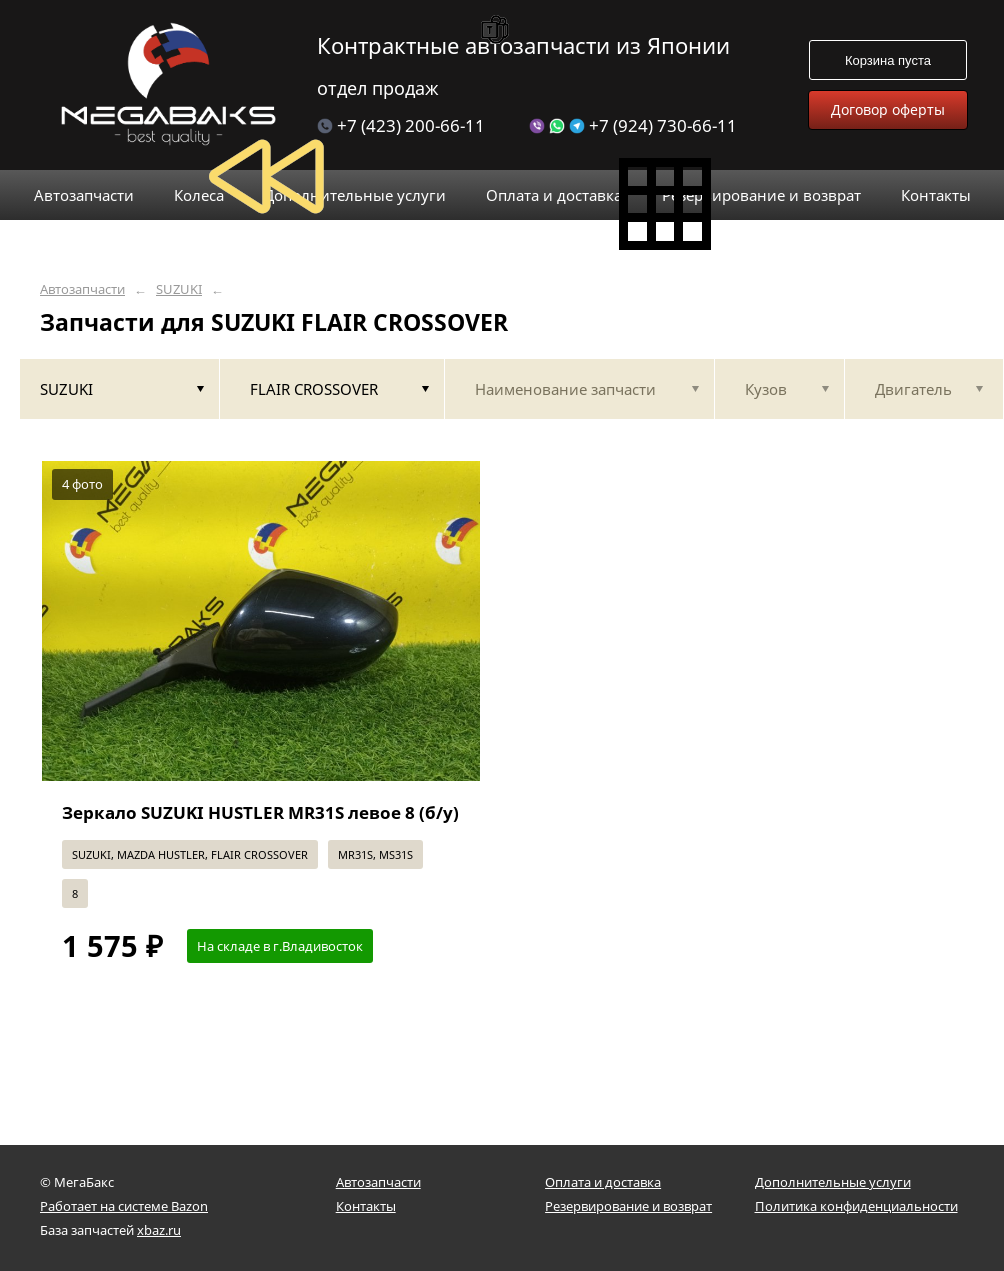  Describe the element at coordinates (495, 30) in the screenshot. I see `open microsoft teams` at that location.